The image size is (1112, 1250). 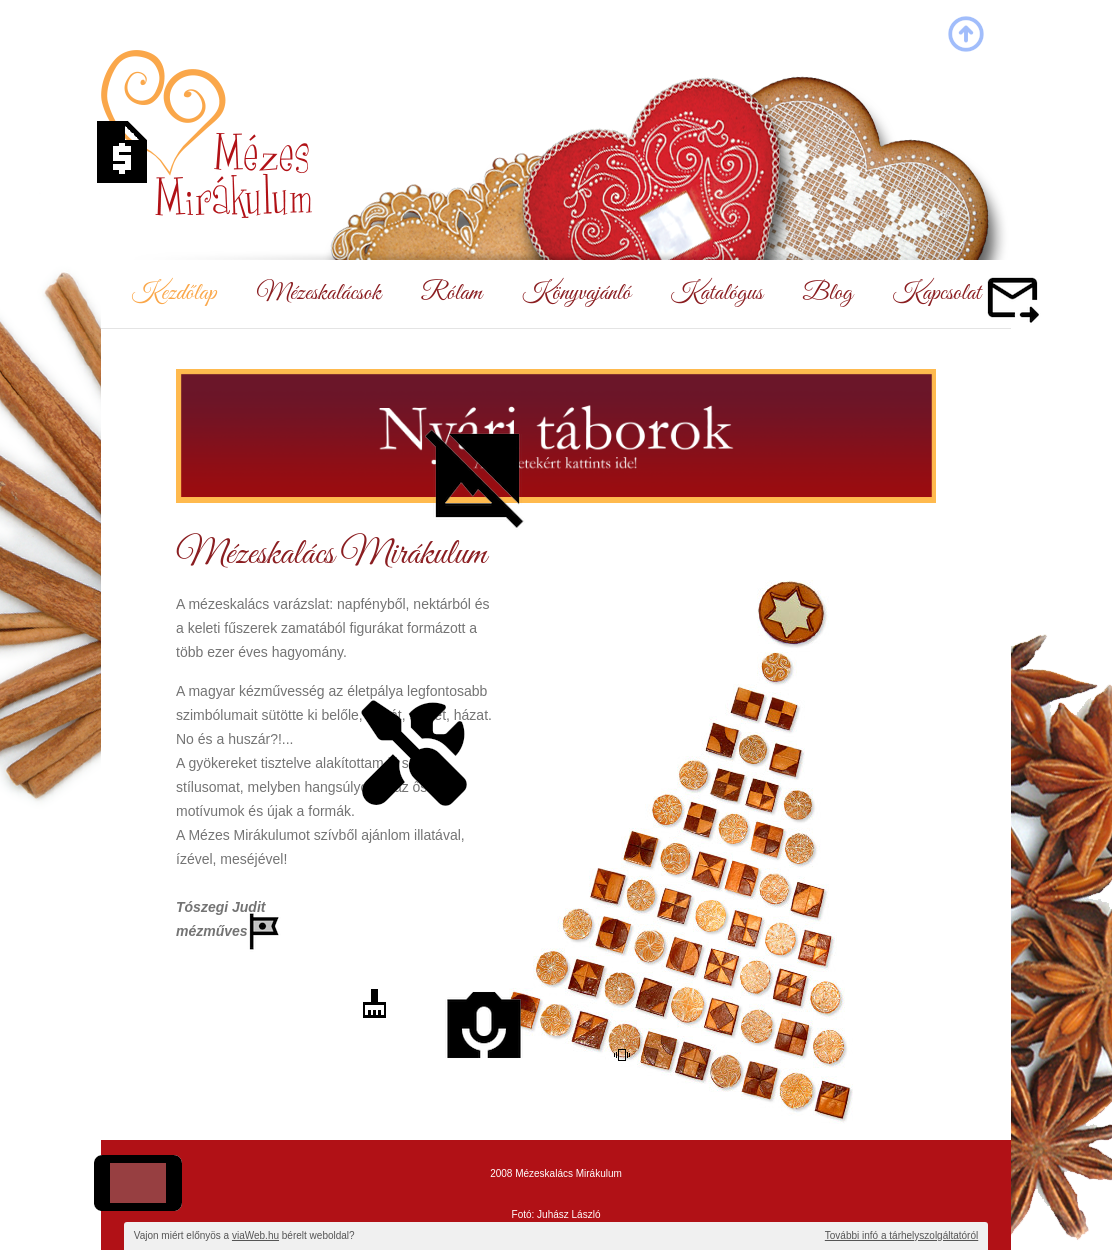 What do you see at coordinates (414, 753) in the screenshot?
I see `access settings or configuration options` at bounding box center [414, 753].